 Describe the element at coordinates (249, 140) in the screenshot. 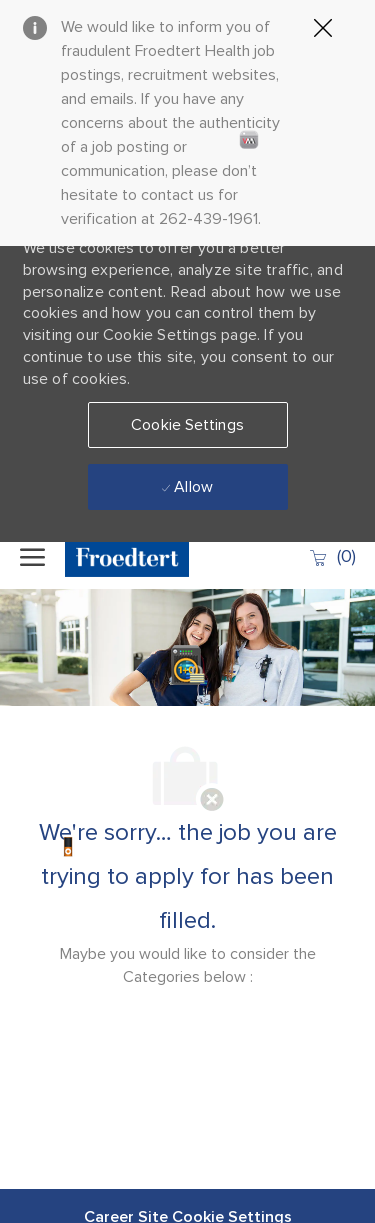

I see `open virtual machine preferences` at that location.